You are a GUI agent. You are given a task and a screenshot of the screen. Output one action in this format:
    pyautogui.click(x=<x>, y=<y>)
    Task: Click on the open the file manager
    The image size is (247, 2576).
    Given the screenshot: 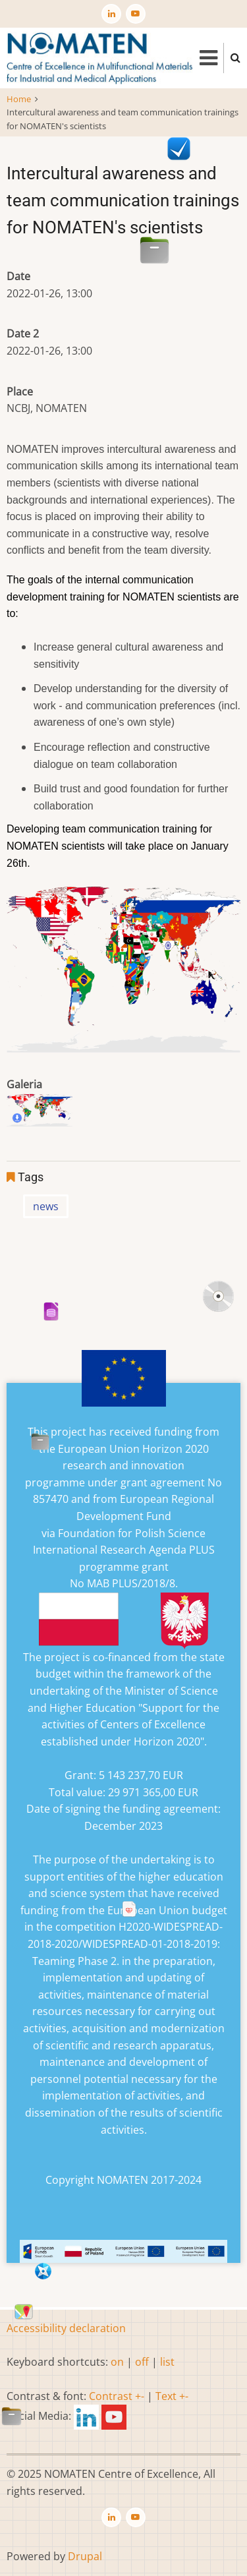 What is the action you would take?
    pyautogui.click(x=11, y=2416)
    